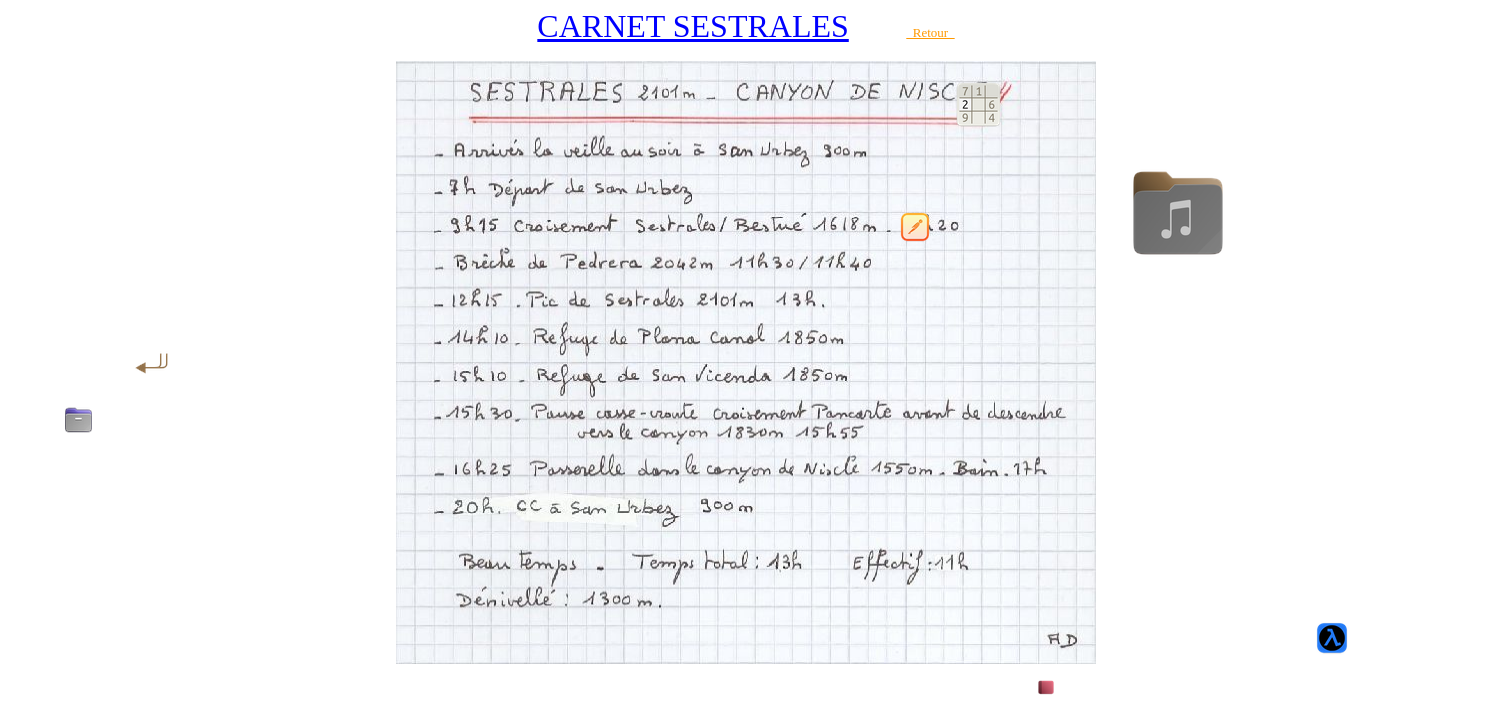  Describe the element at coordinates (915, 227) in the screenshot. I see `open Postman API development app` at that location.